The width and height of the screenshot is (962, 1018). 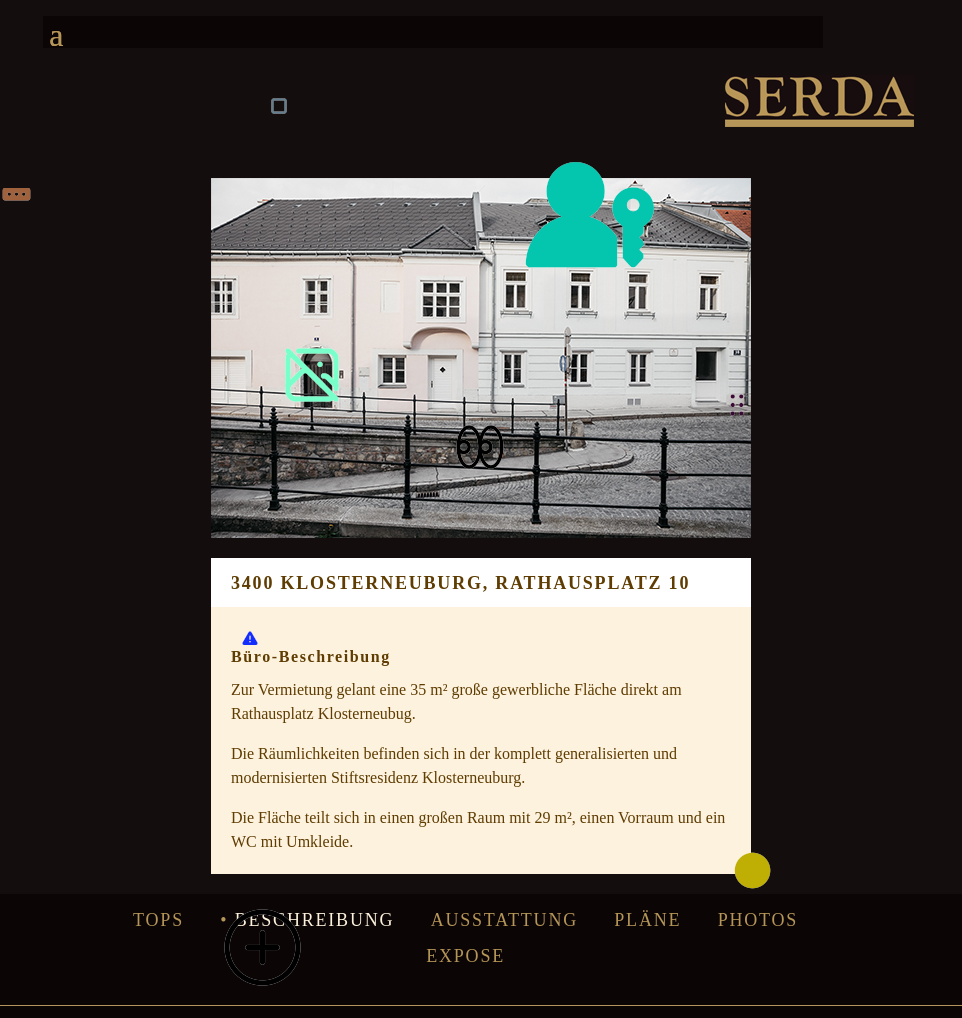 I want to click on view who has seen your content, so click(x=480, y=447).